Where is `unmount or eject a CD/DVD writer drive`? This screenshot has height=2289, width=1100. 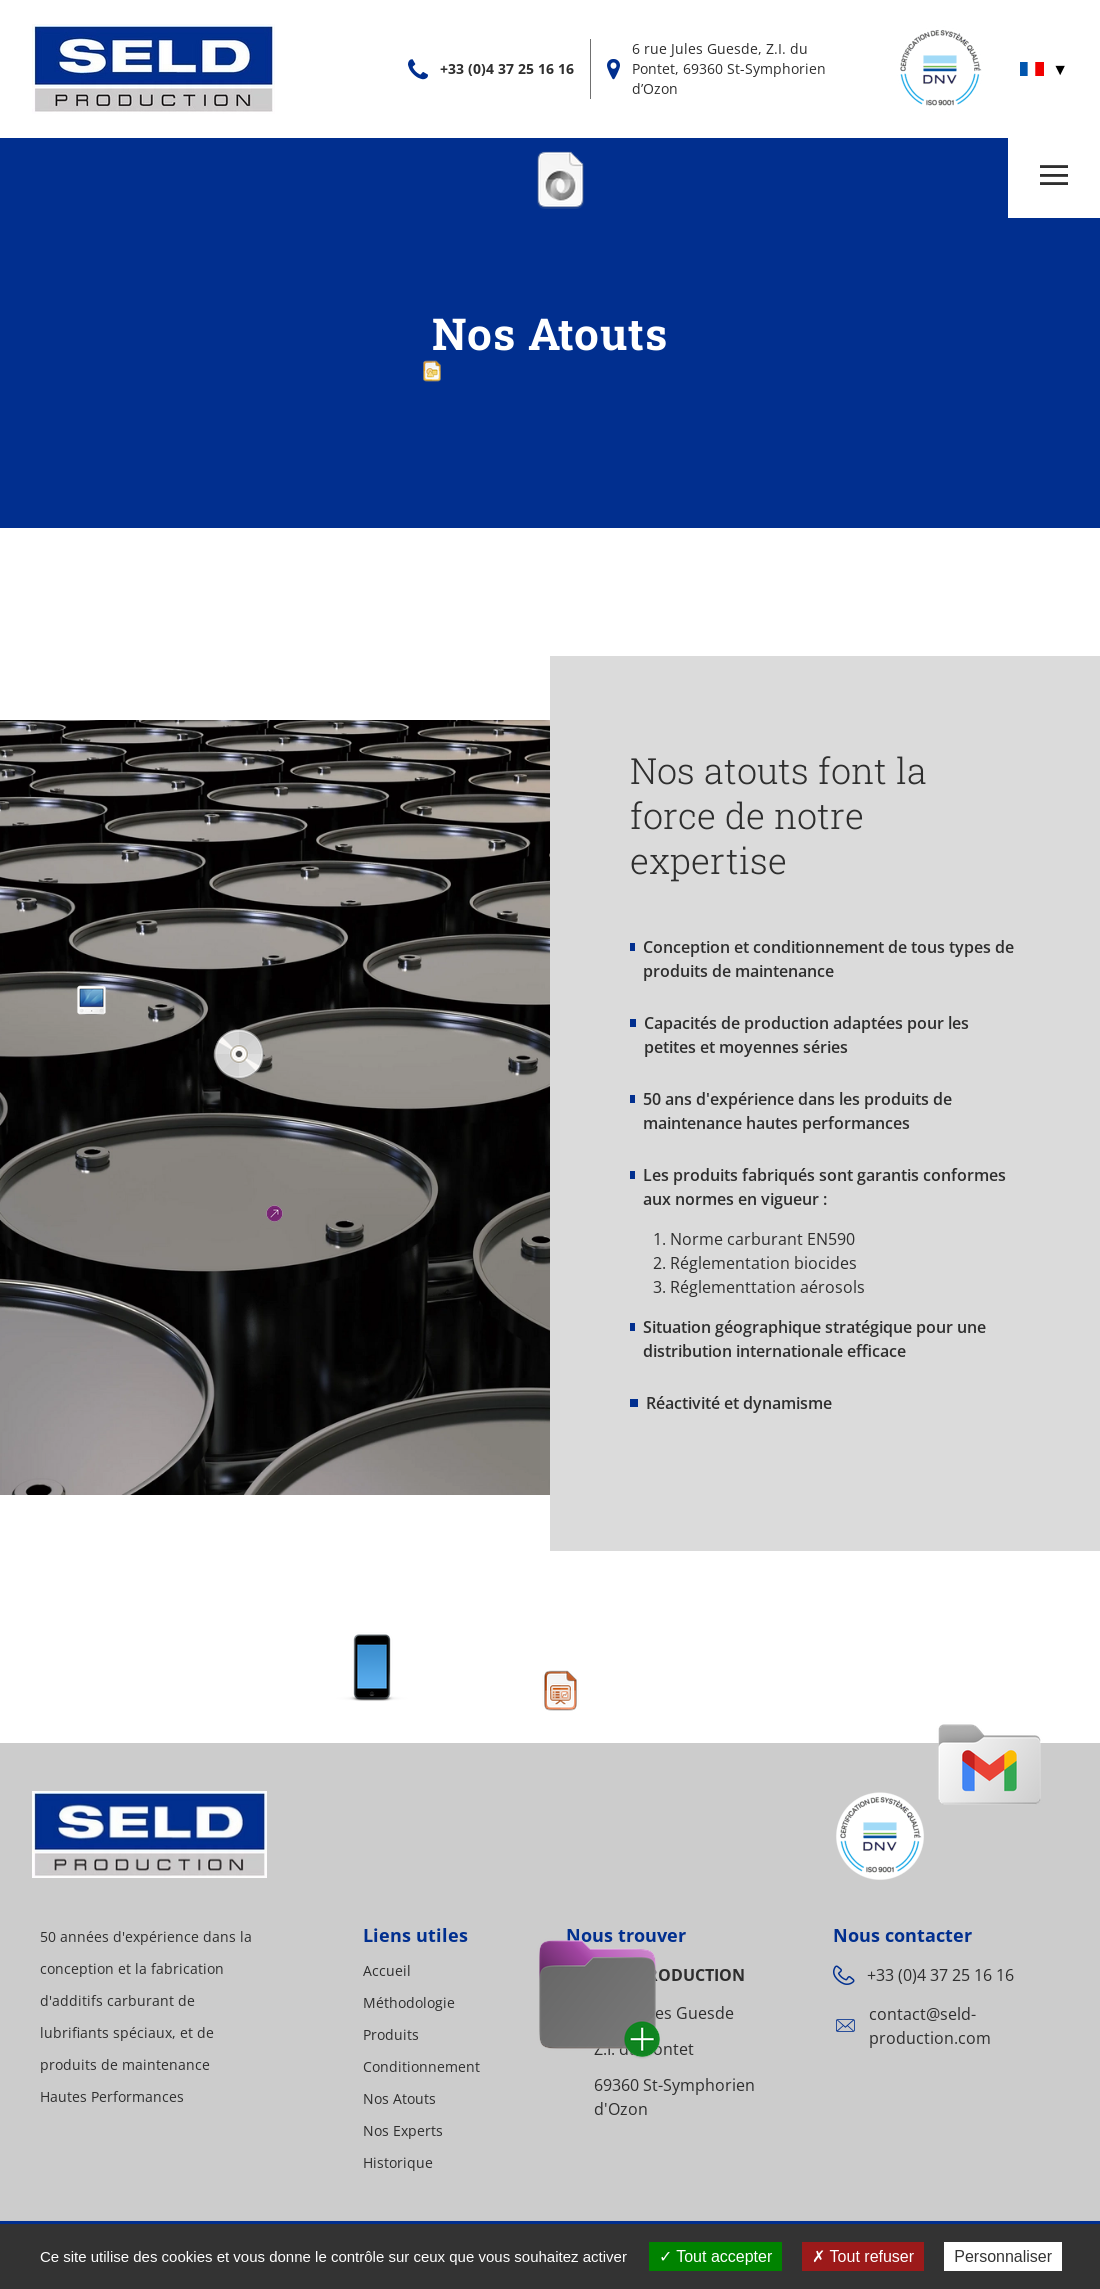
unmount or eject a CD/DVD writer drive is located at coordinates (239, 1054).